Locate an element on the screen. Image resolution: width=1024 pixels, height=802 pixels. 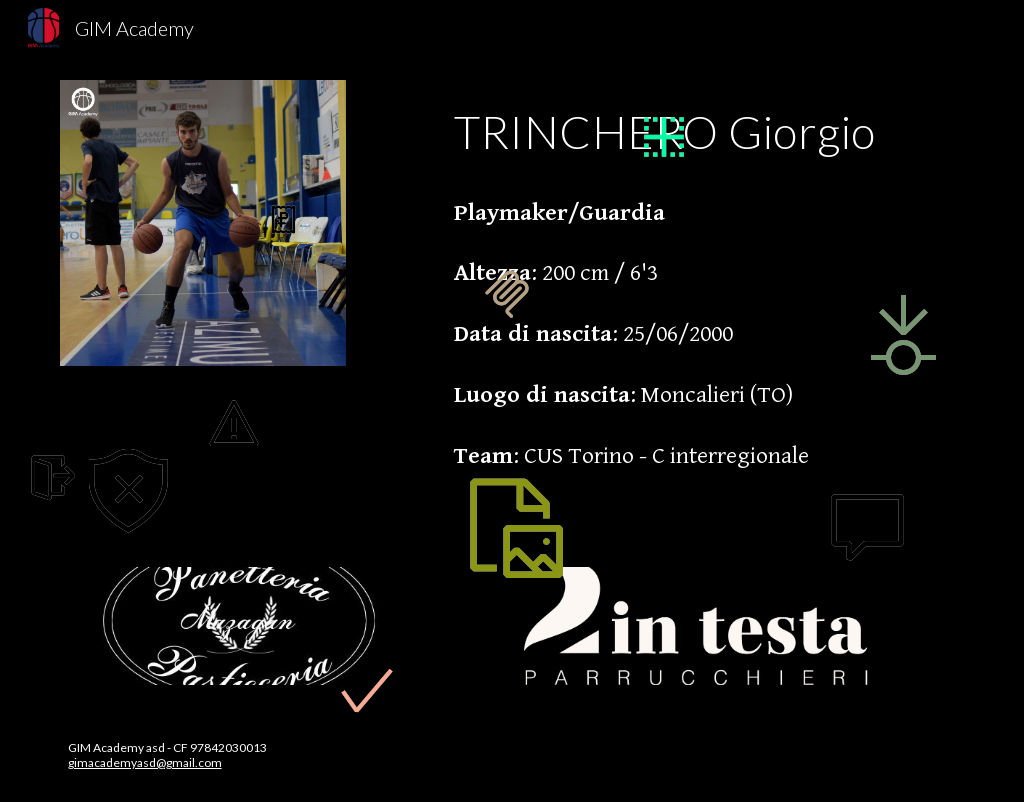
view receipt or transaction in russian rubles is located at coordinates (283, 219).